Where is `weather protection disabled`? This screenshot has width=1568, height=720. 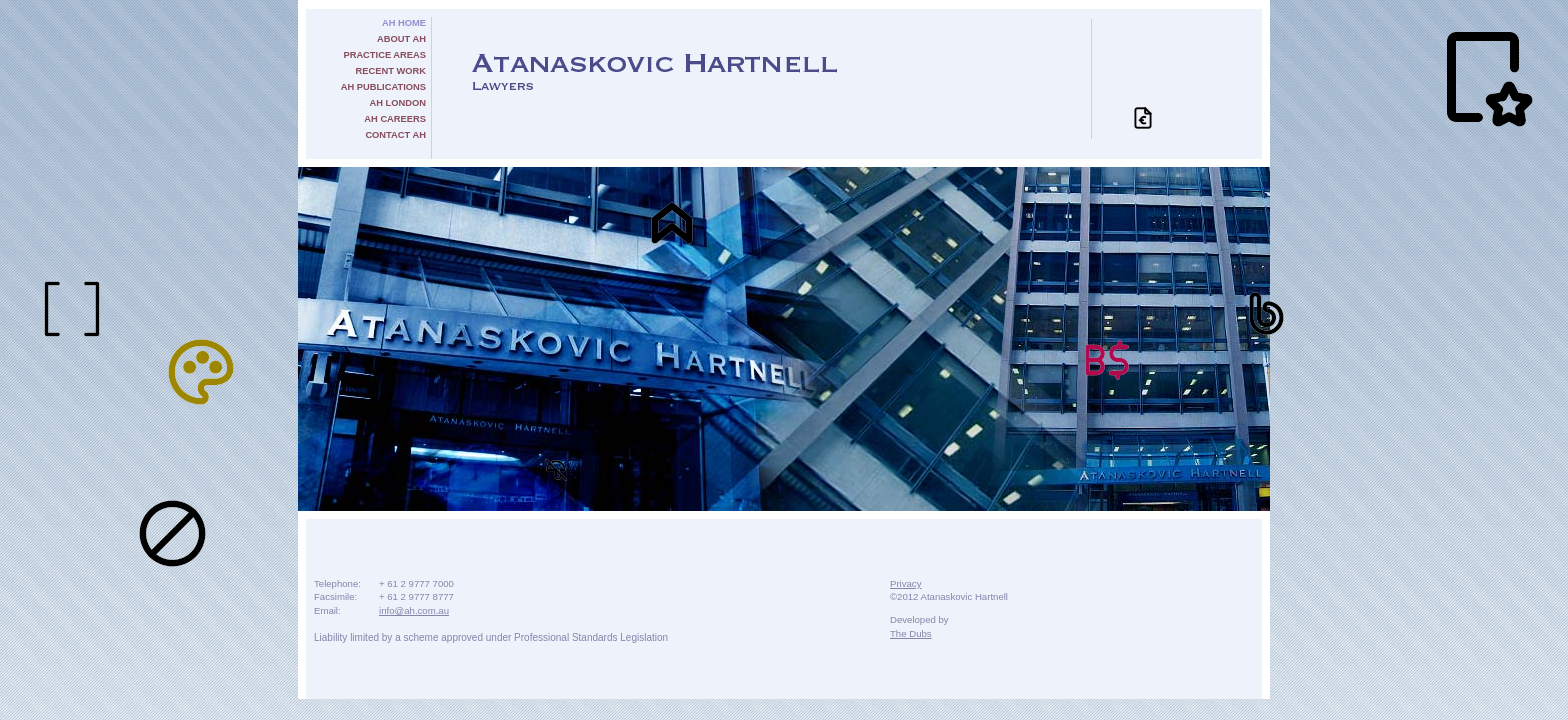
weather protection disabled is located at coordinates (556, 470).